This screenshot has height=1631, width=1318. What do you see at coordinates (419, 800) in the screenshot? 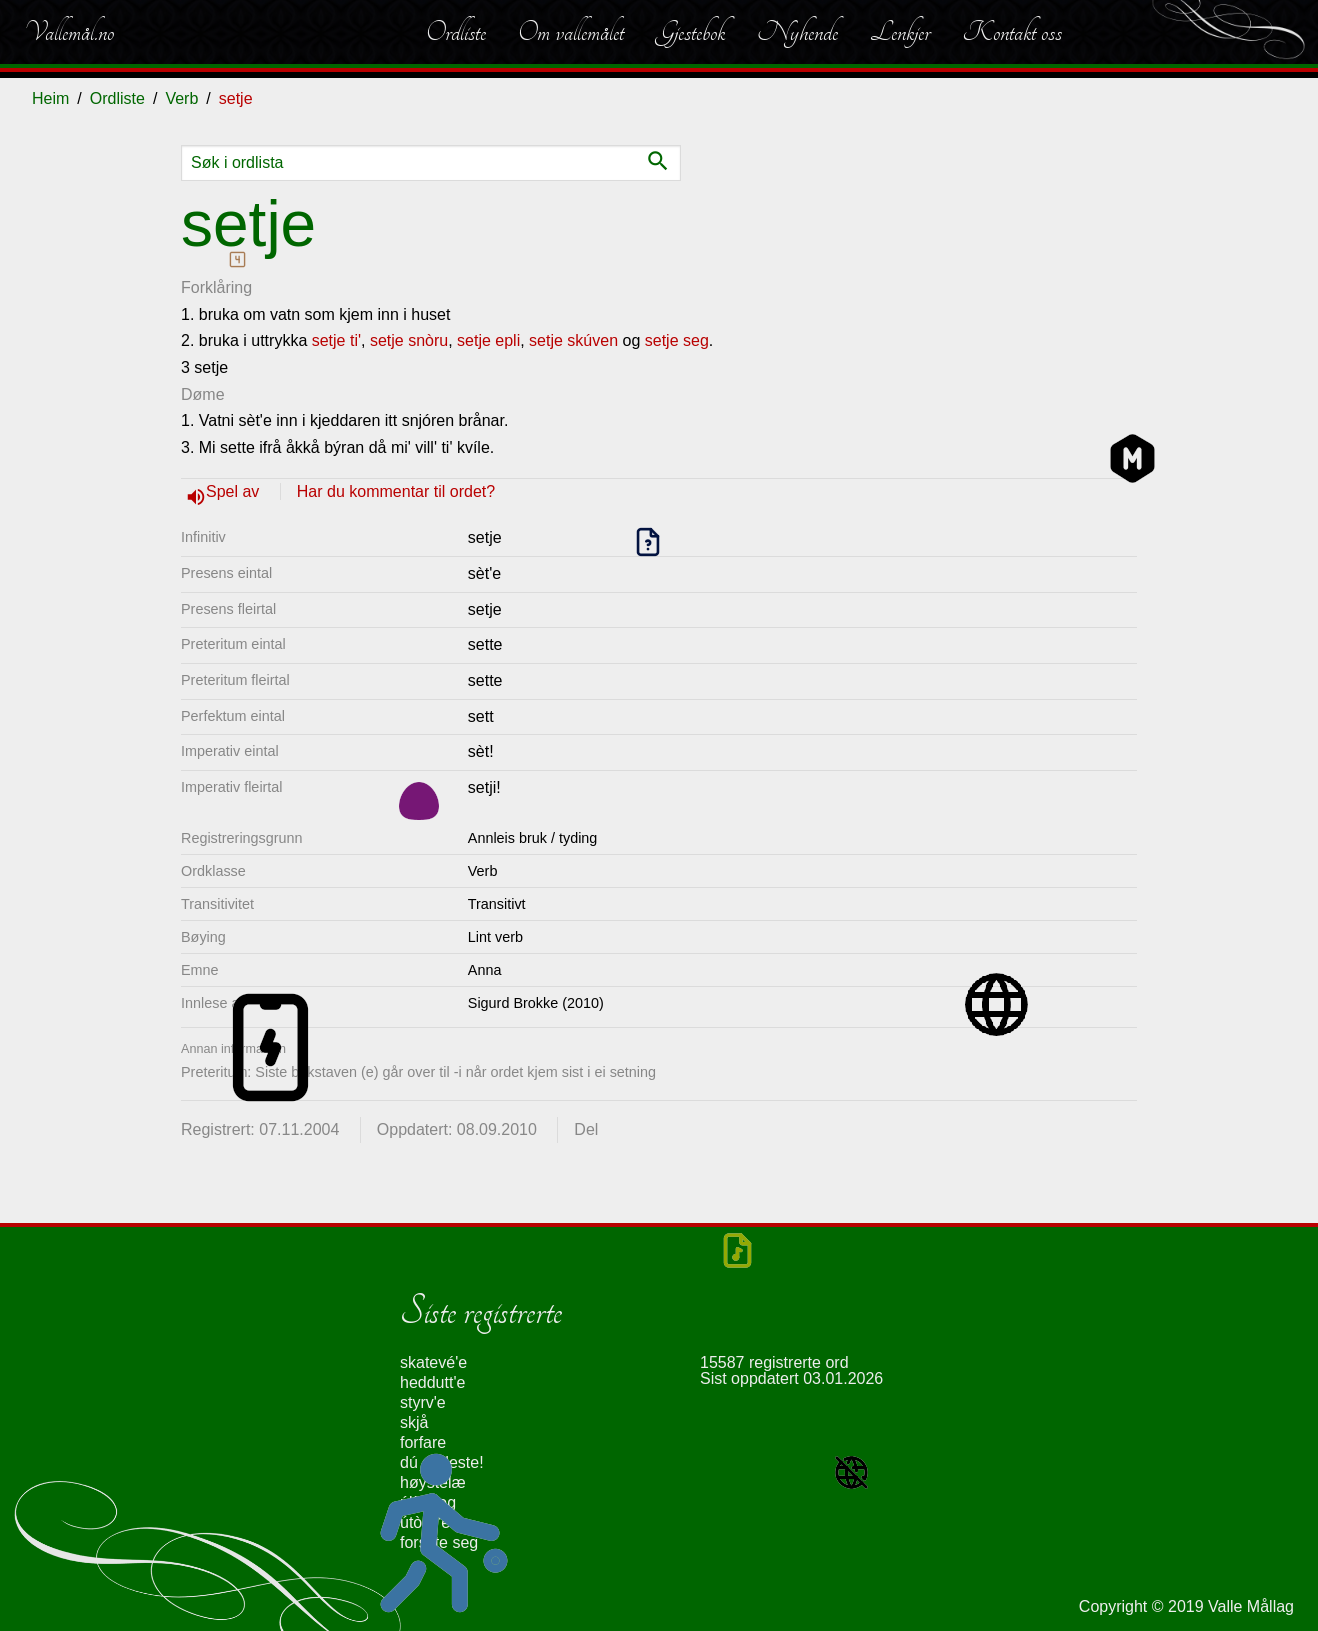
I see `decorative blob shape element` at bounding box center [419, 800].